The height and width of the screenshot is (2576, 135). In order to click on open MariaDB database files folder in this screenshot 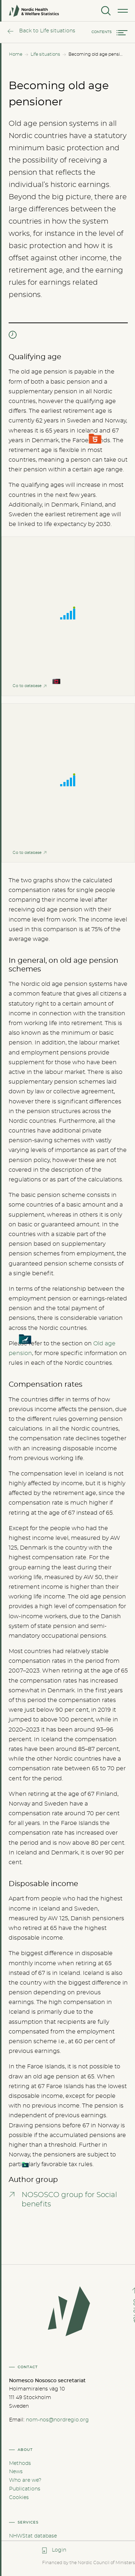, I will do `click(25, 1339)`.